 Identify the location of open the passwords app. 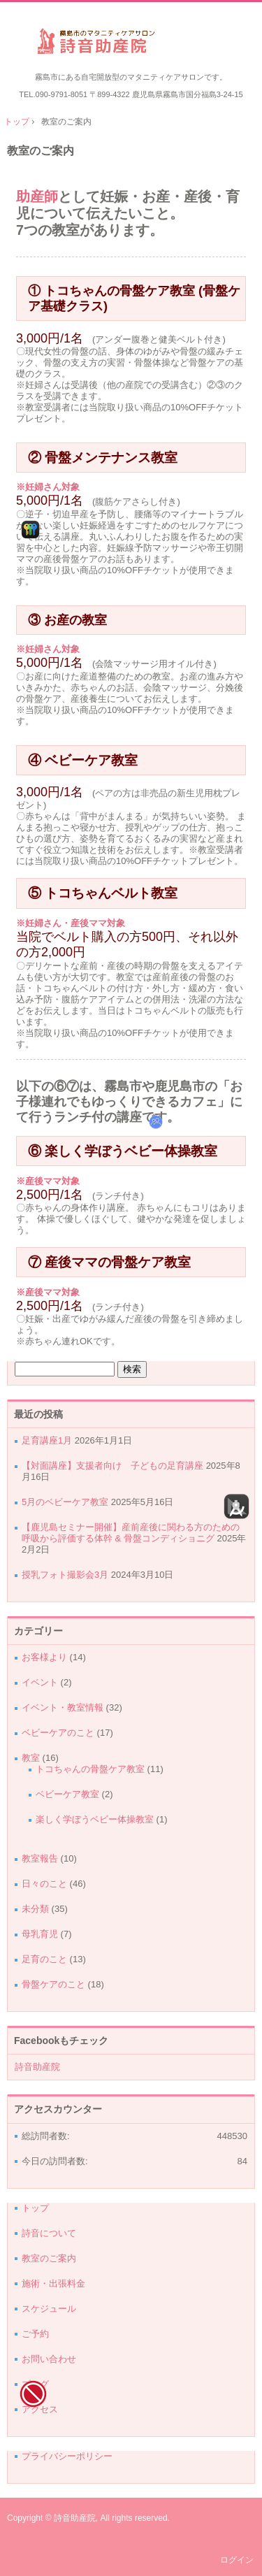
(30, 529).